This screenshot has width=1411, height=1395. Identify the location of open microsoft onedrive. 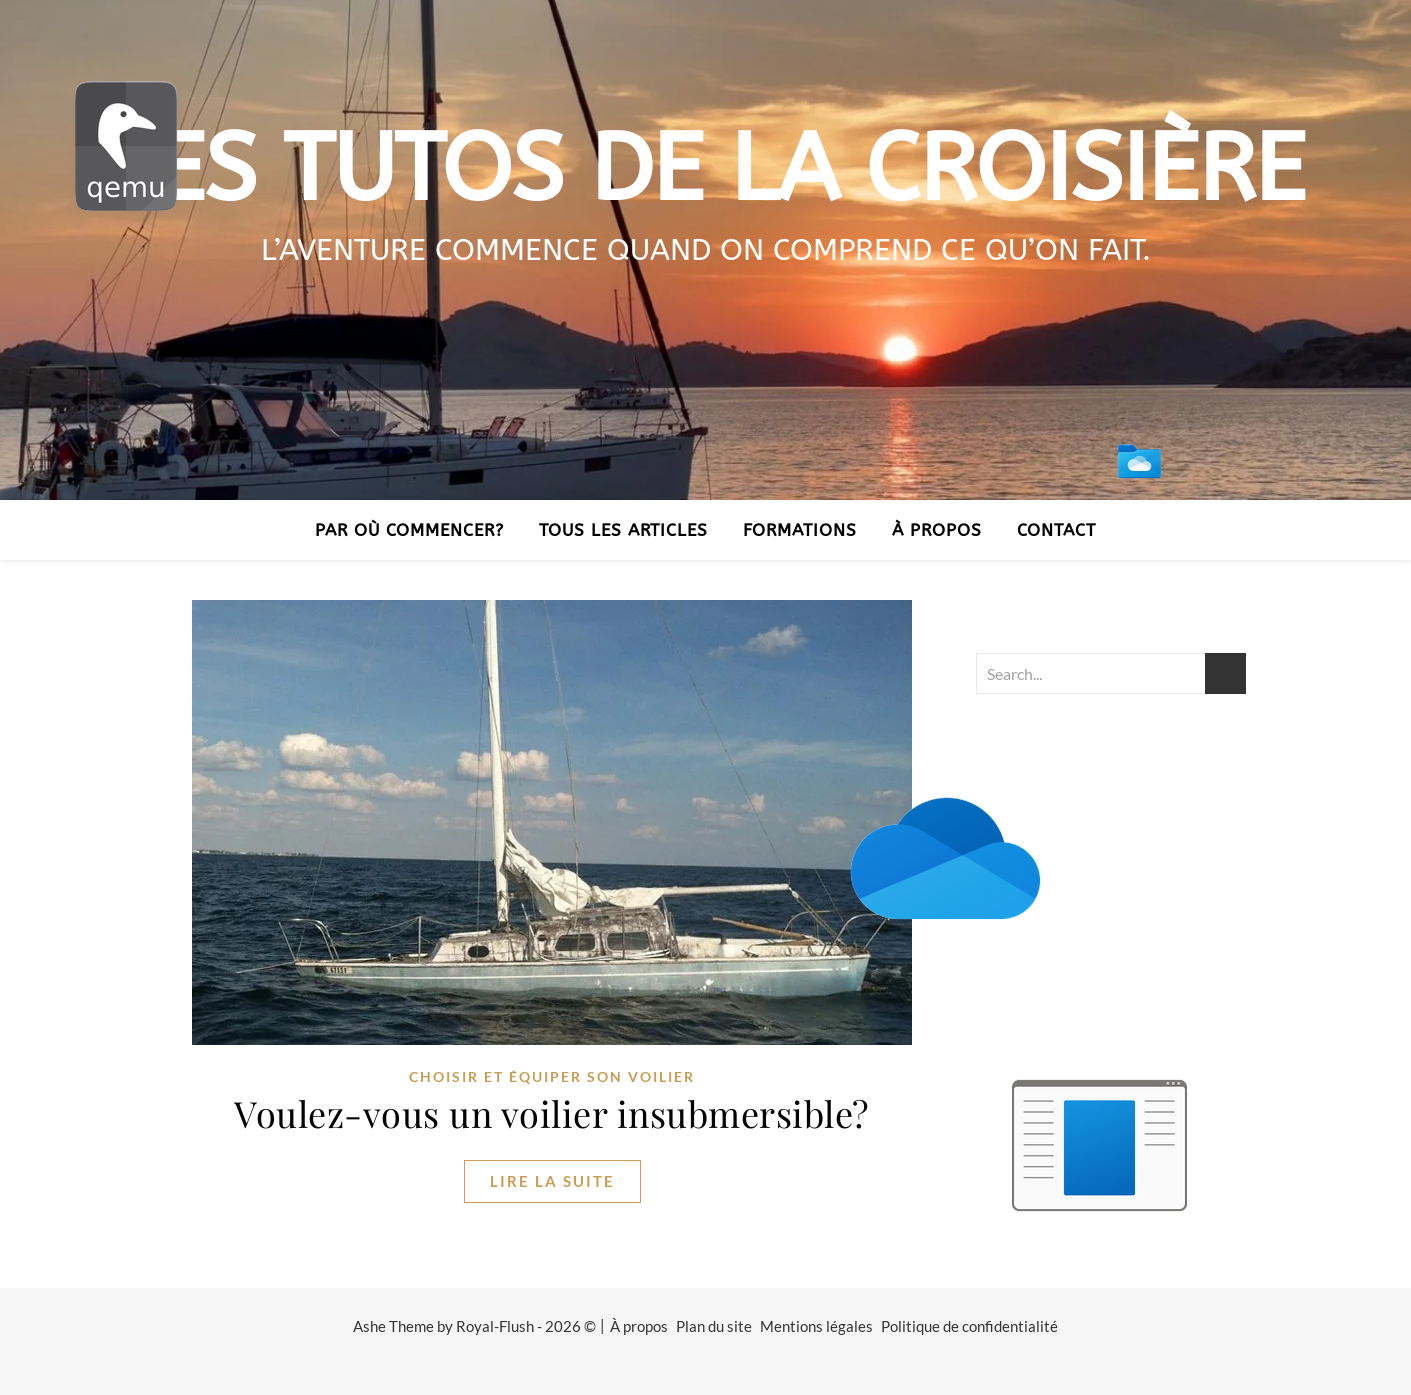
(945, 857).